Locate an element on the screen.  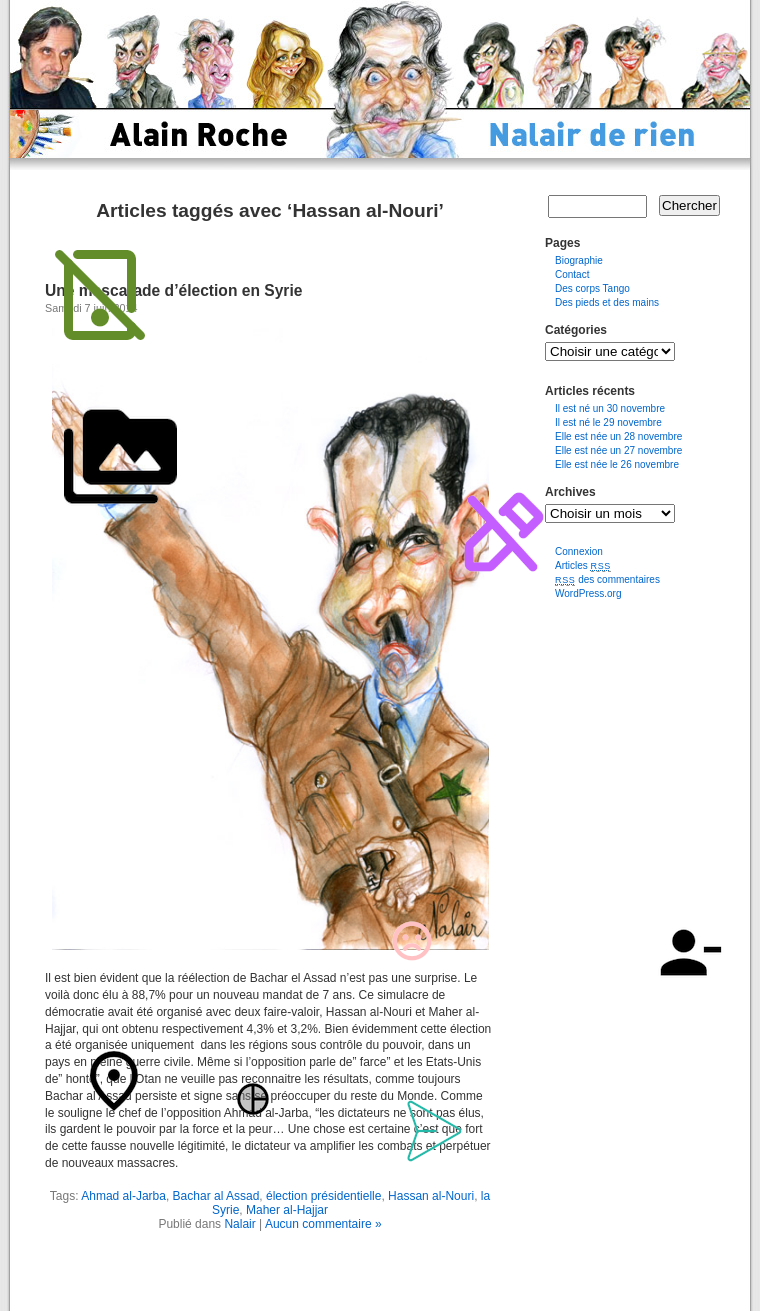
send a message is located at coordinates (431, 1131).